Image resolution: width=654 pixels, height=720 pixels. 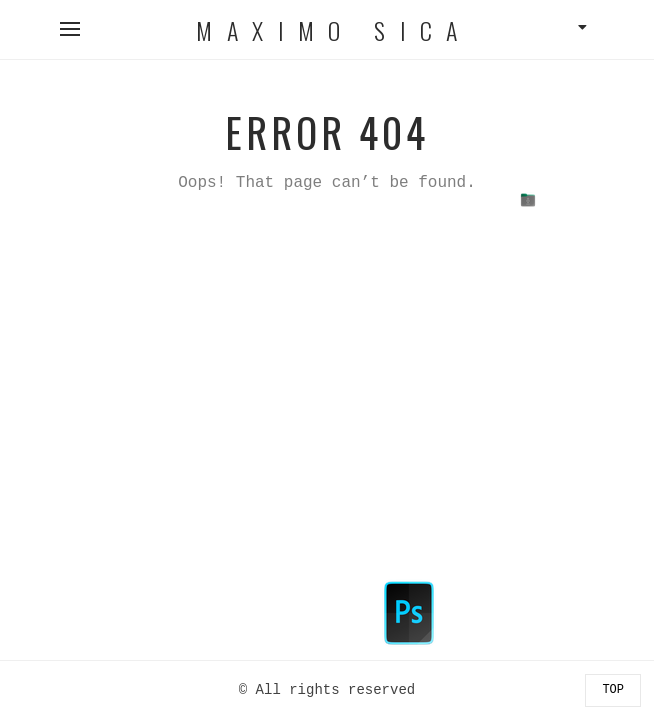 I want to click on open your downloads folder, so click(x=528, y=200).